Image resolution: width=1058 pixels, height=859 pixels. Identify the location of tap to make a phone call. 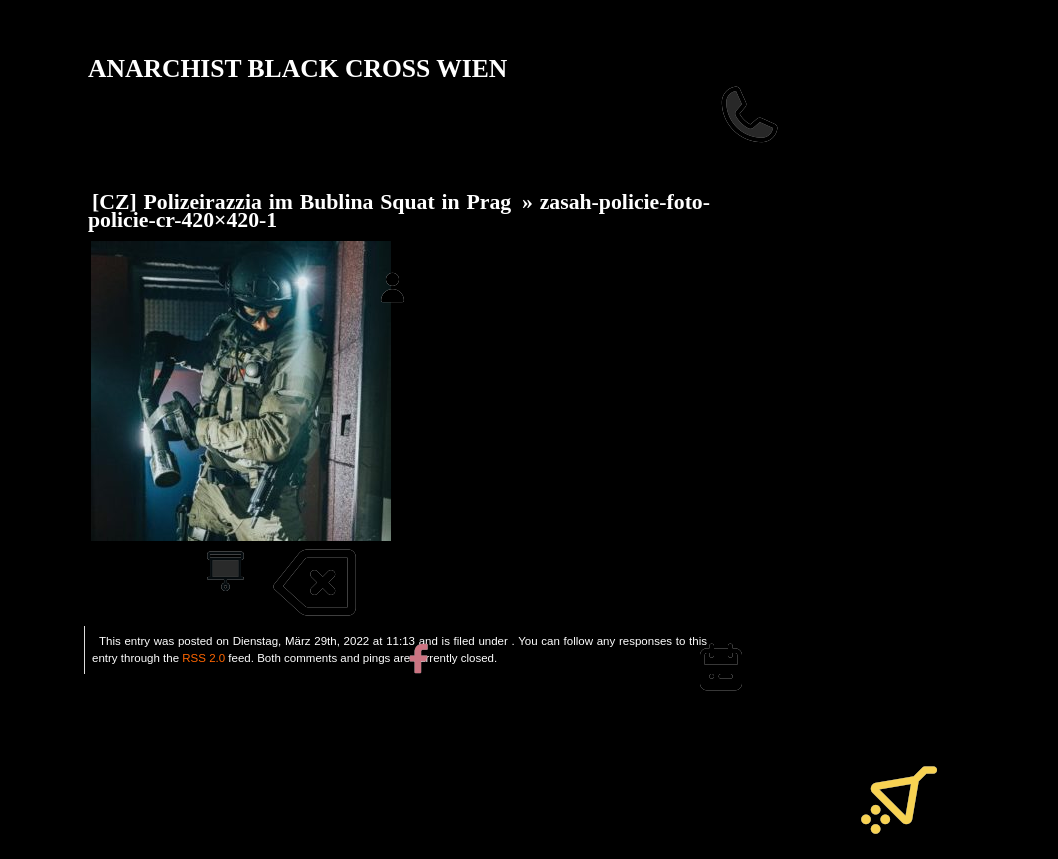
(748, 115).